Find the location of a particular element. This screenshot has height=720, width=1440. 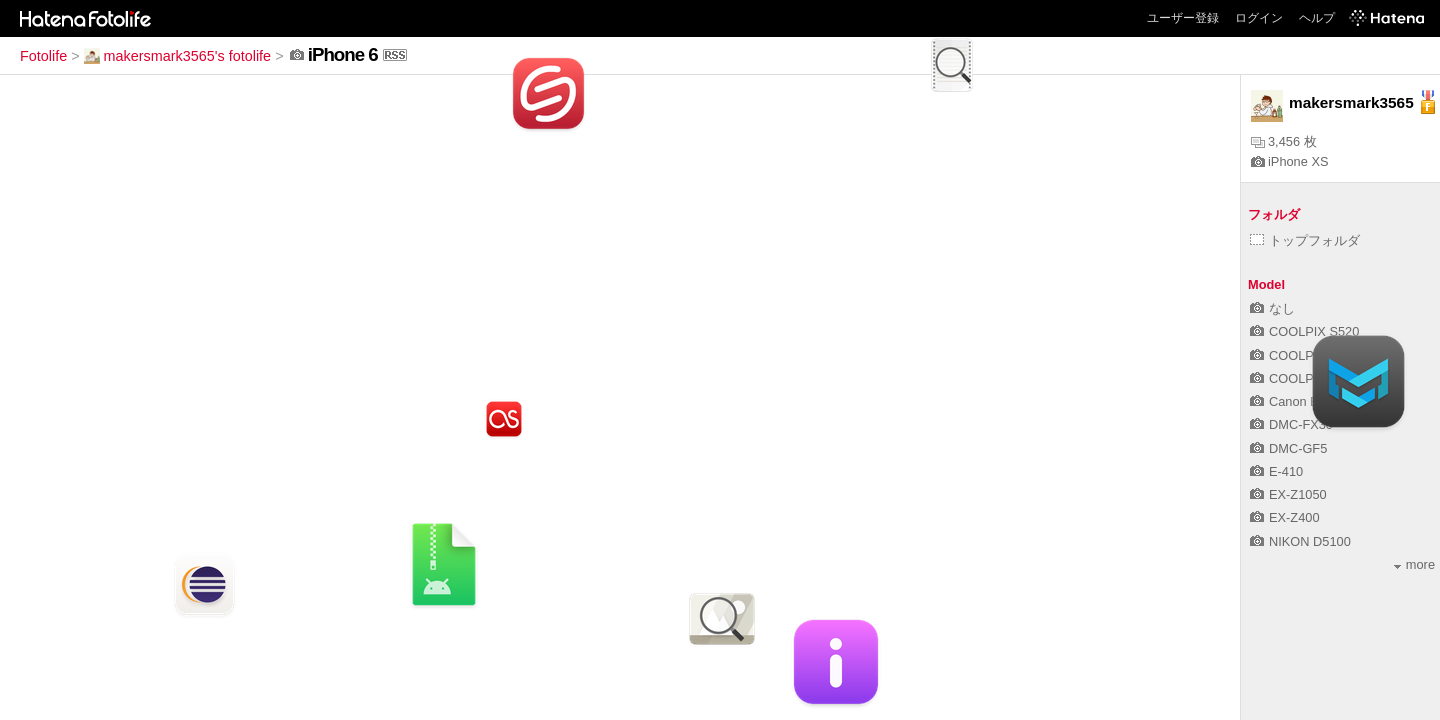

open marktext markdown editor is located at coordinates (1358, 381).